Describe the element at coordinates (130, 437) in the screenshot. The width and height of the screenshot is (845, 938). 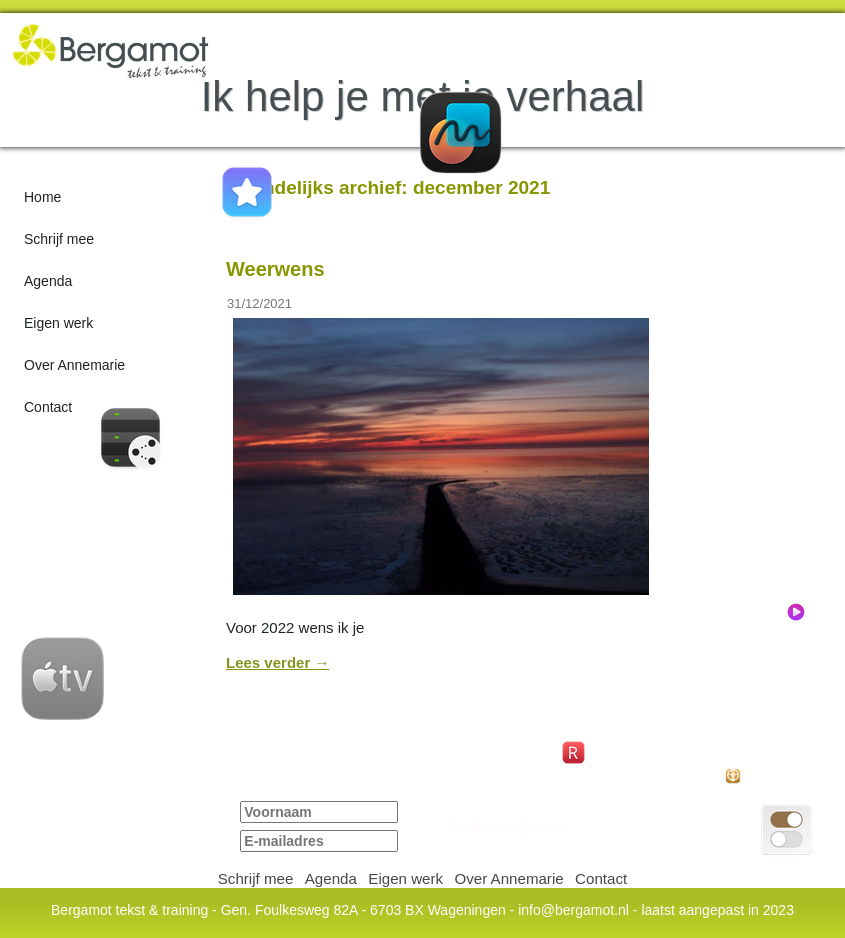
I see `configure network server sharing settings` at that location.